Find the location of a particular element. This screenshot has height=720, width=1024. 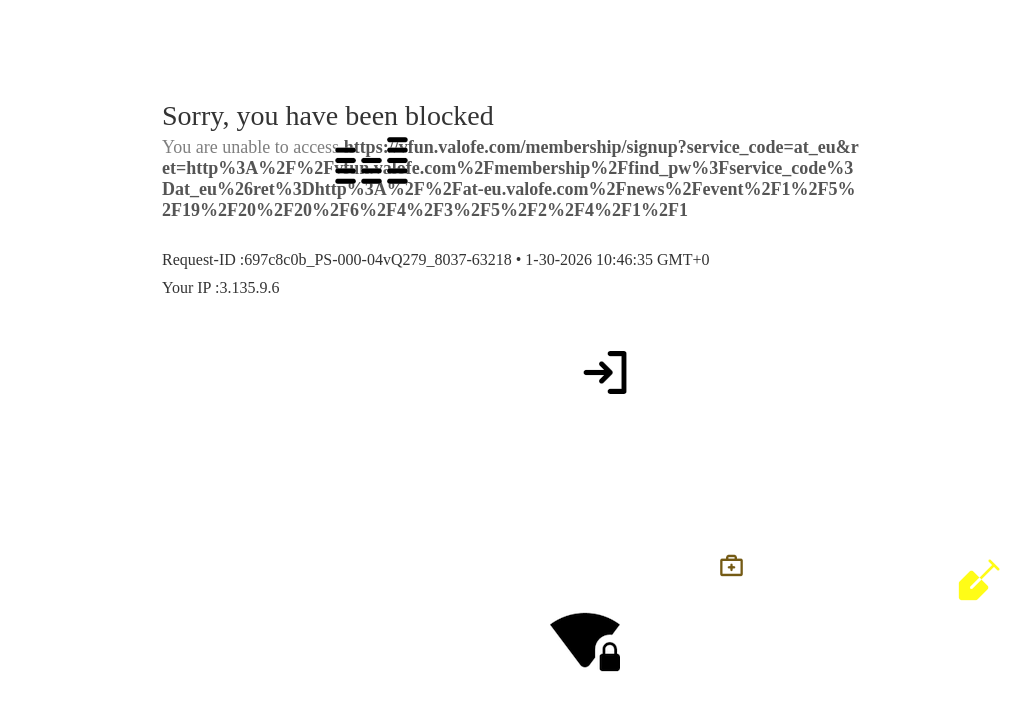

gardening or landscaping tools is located at coordinates (978, 580).